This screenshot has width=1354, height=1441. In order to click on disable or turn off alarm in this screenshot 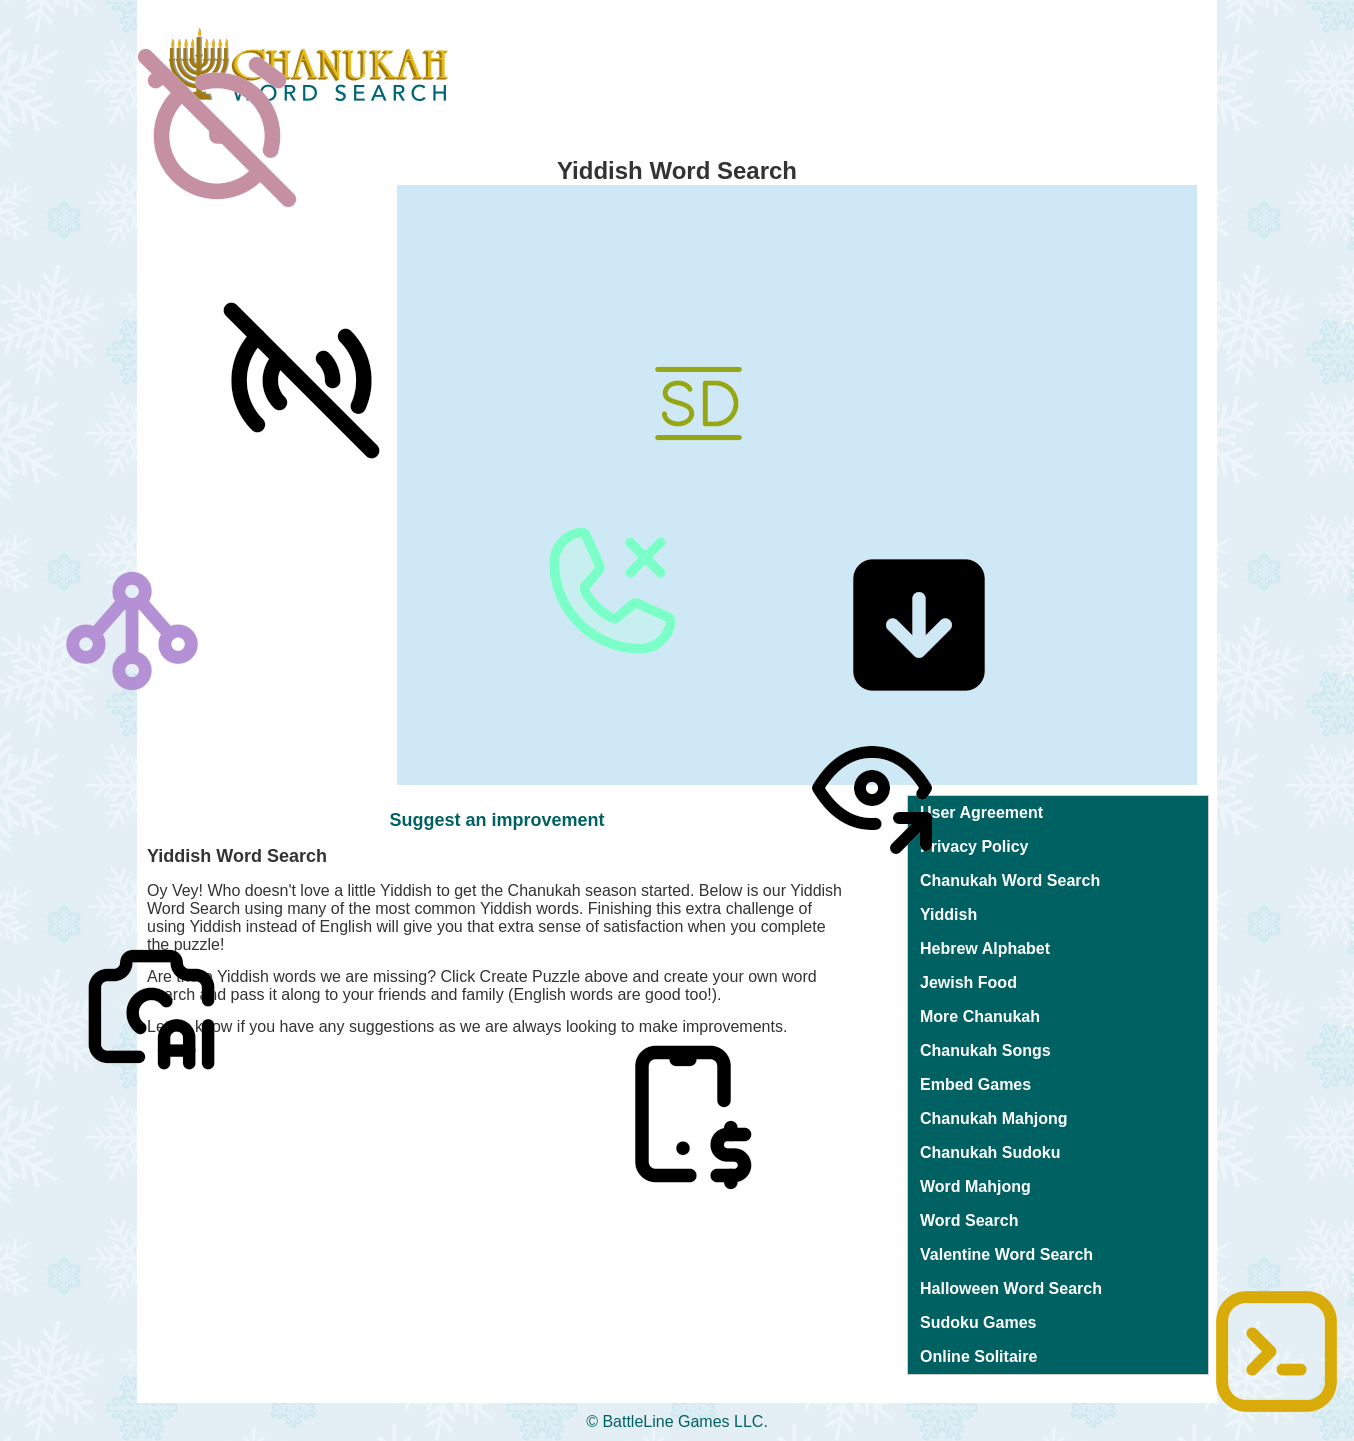, I will do `click(217, 128)`.